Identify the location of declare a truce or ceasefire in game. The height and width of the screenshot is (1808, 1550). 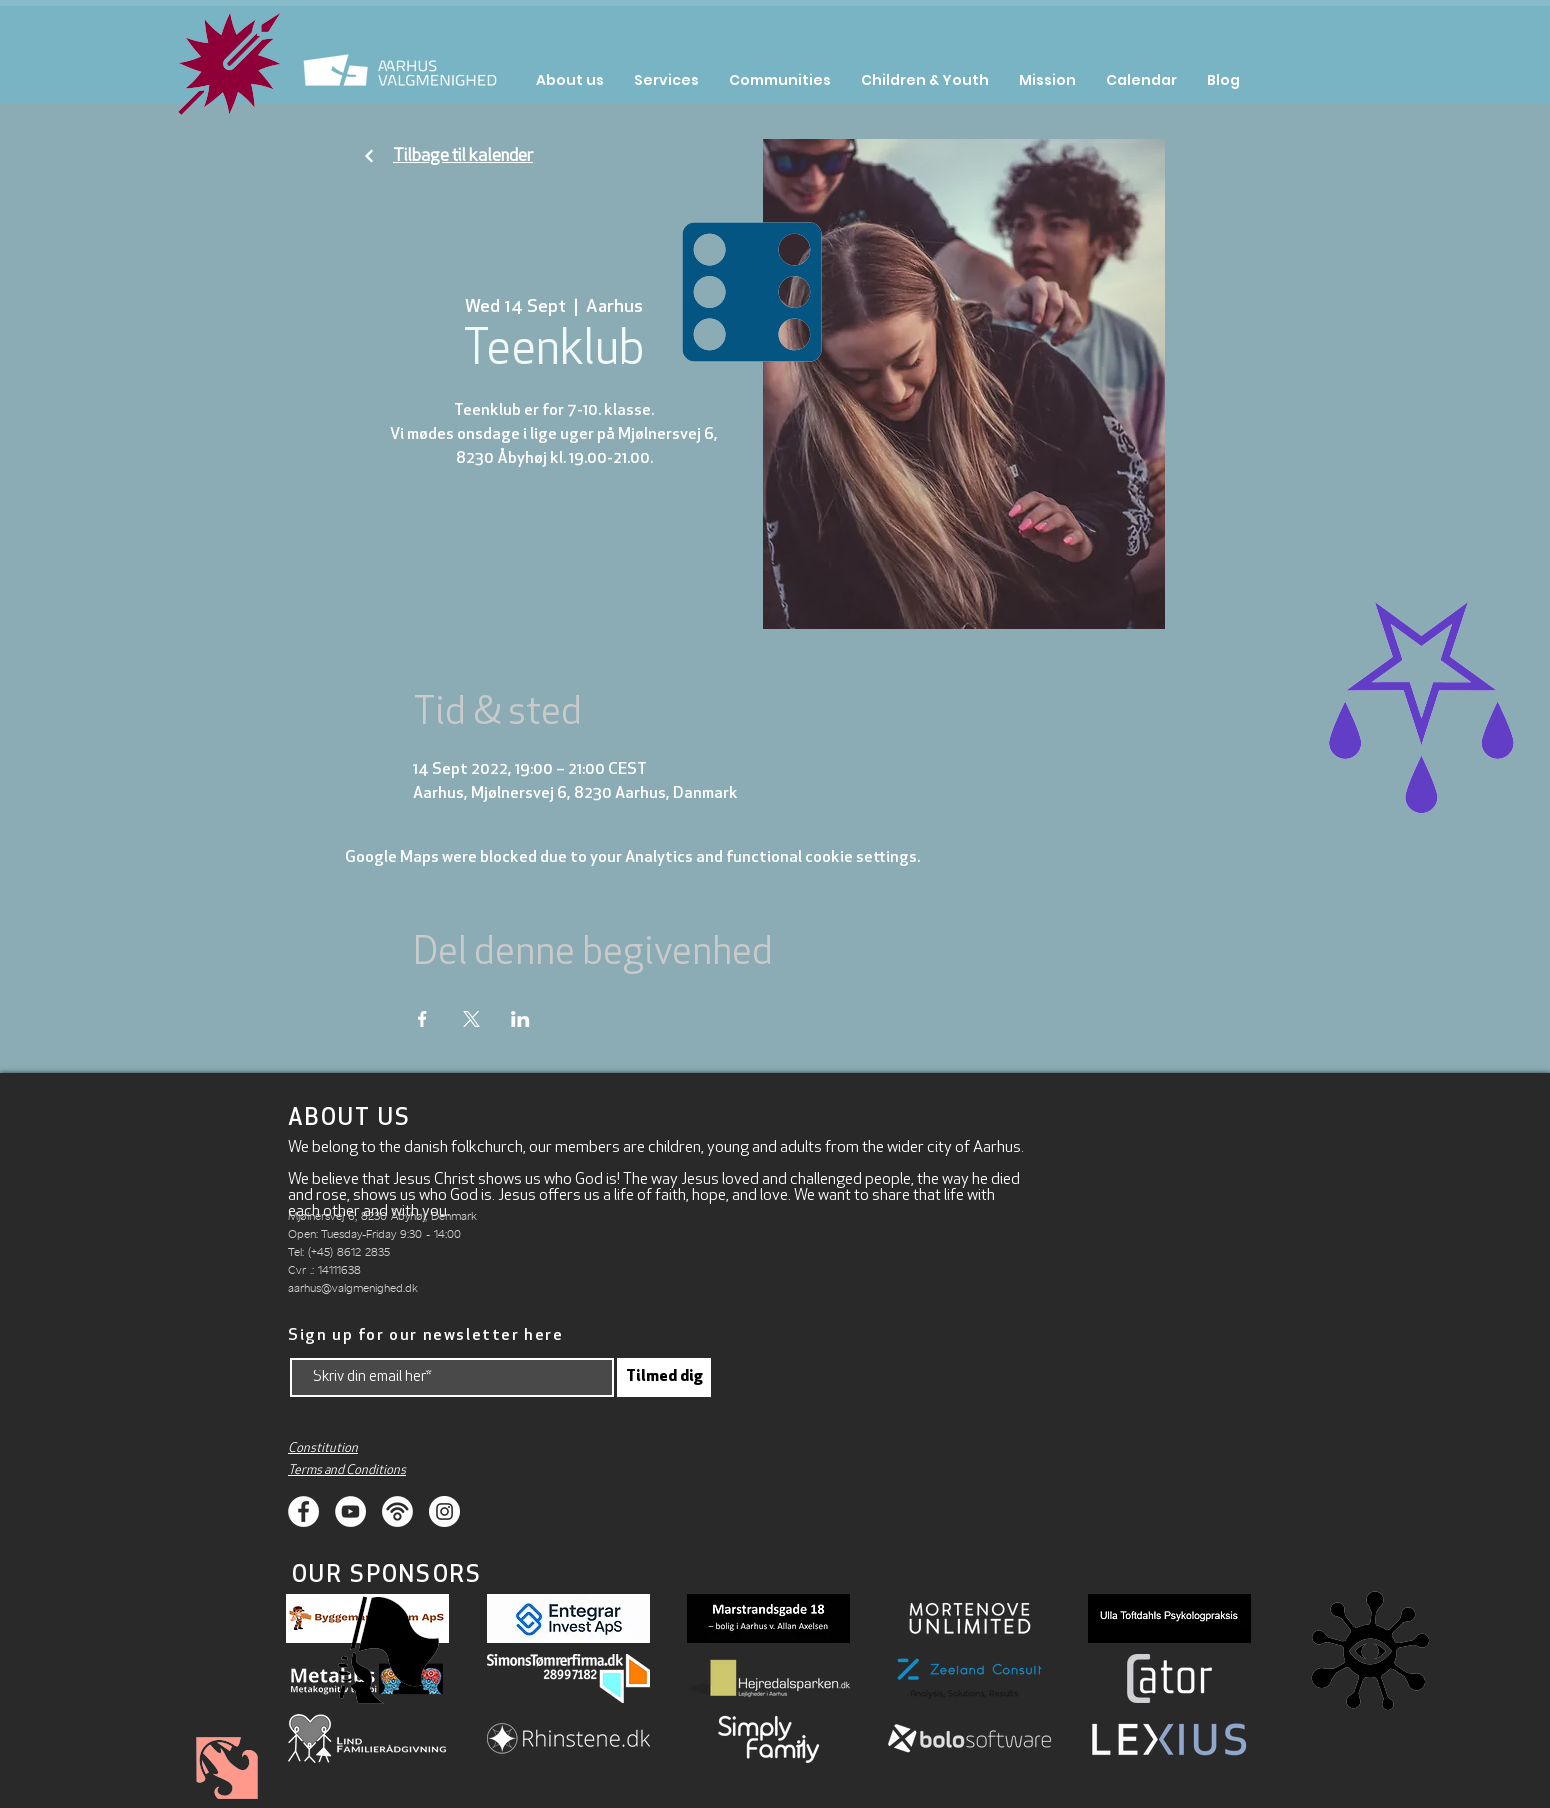
(388, 1649).